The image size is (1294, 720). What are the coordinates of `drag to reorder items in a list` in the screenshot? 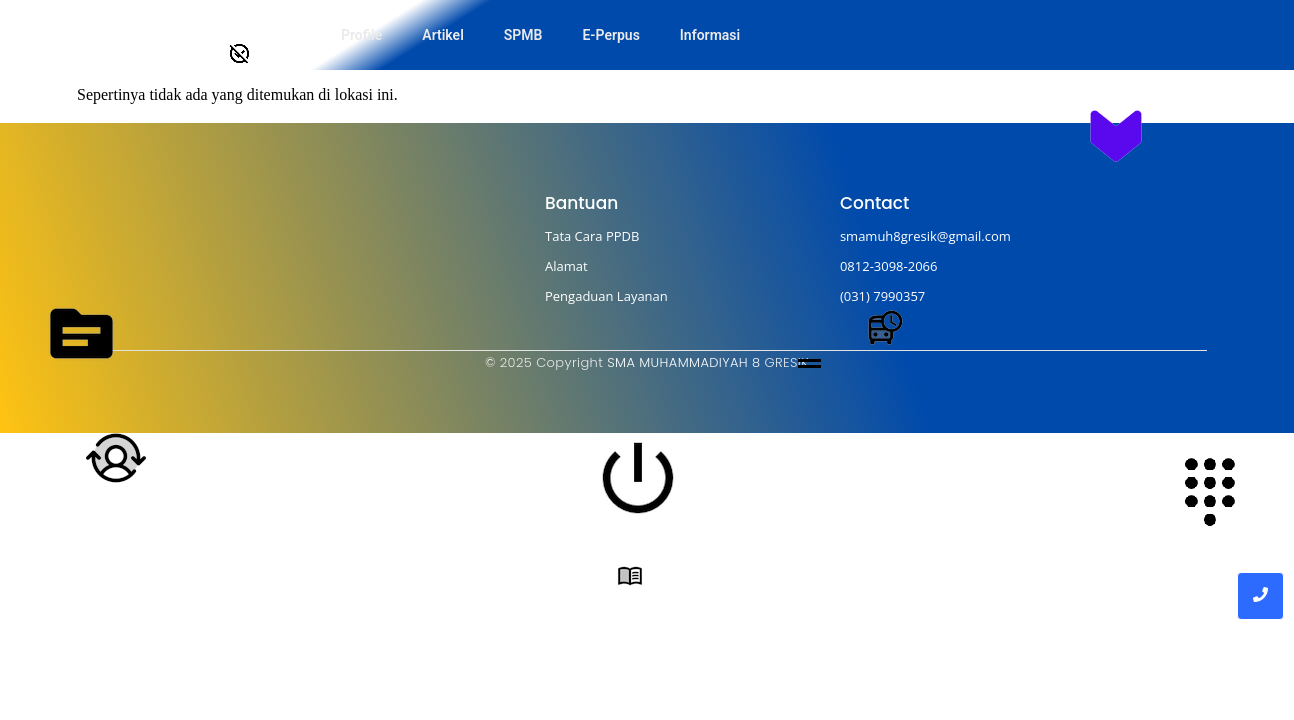 It's located at (809, 363).